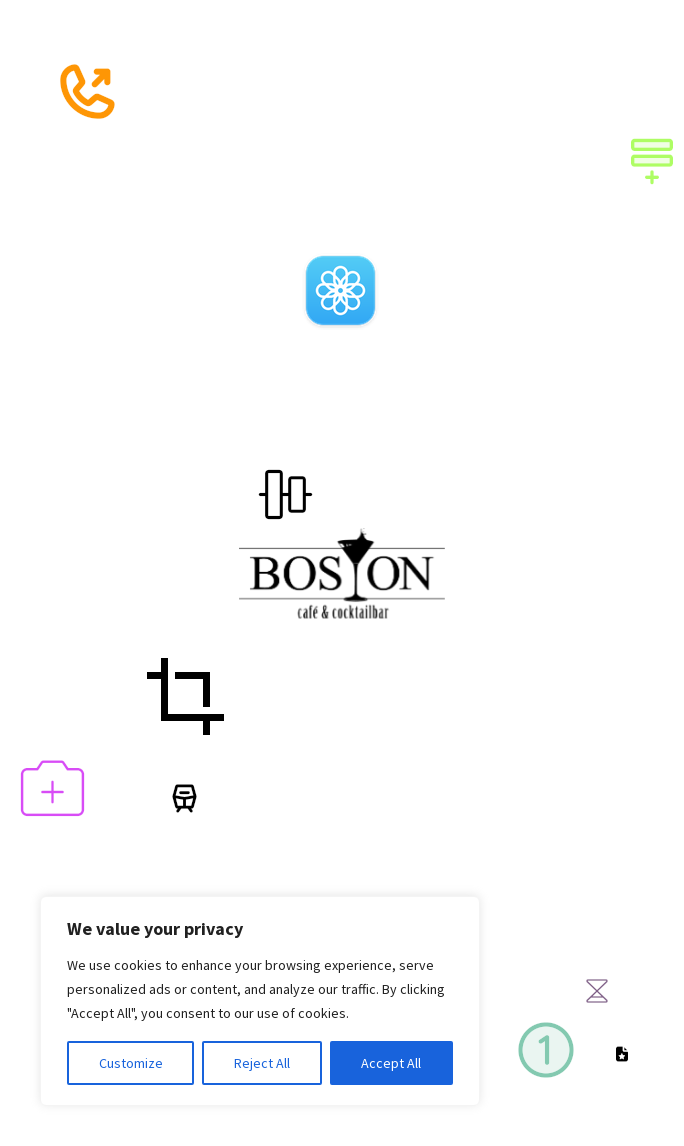 The height and width of the screenshot is (1146, 684). I want to click on indicates the first step in a sequence or tutorial, so click(546, 1050).